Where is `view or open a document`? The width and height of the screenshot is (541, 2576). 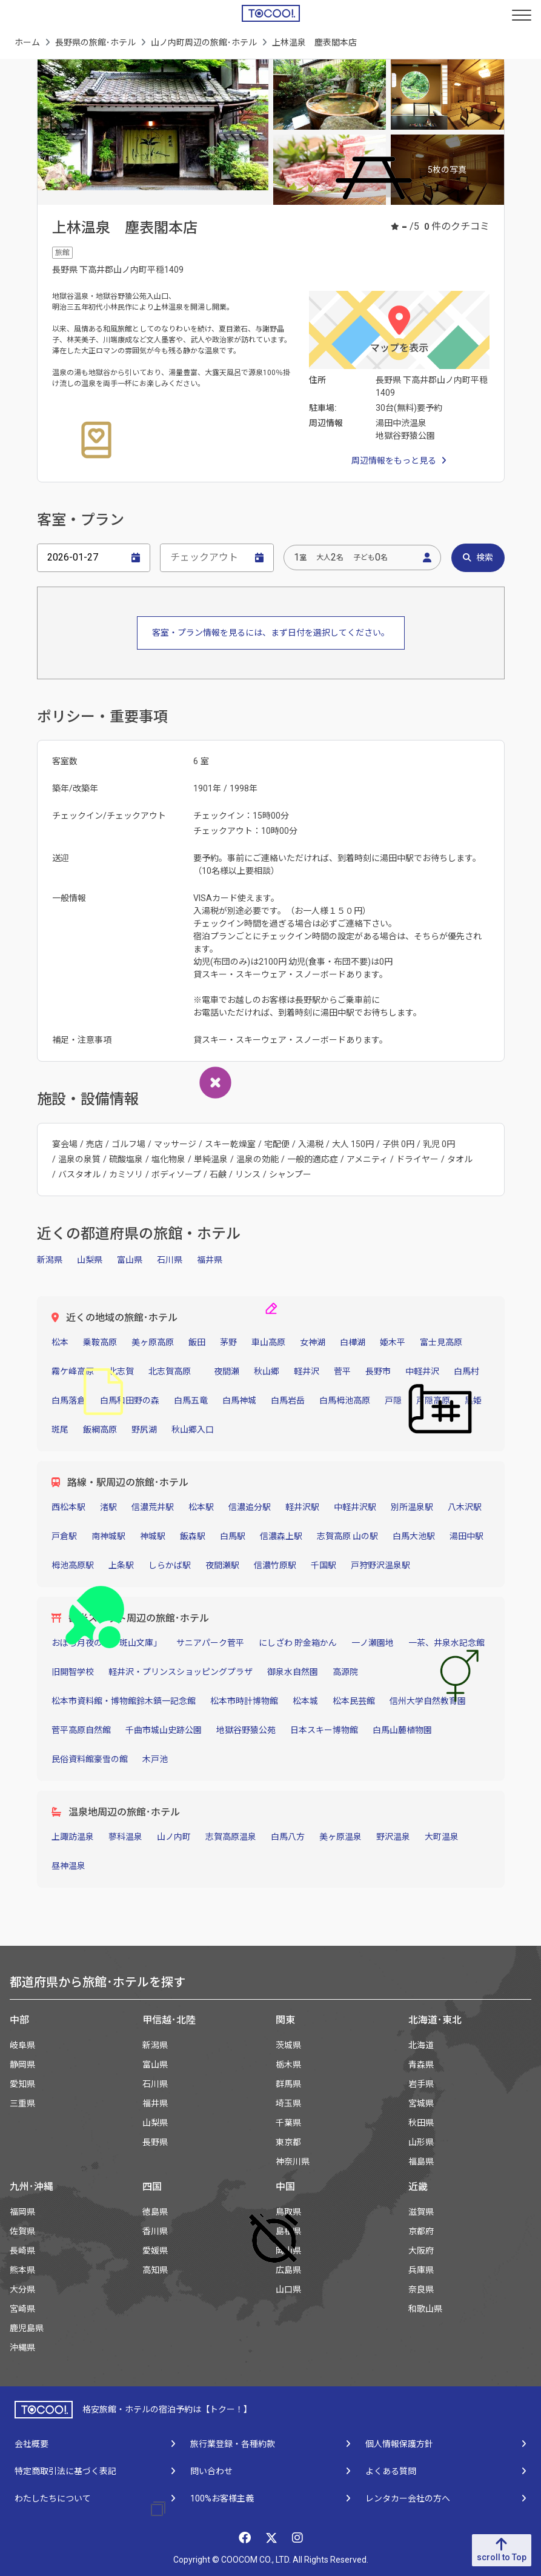 view or open a document is located at coordinates (103, 1391).